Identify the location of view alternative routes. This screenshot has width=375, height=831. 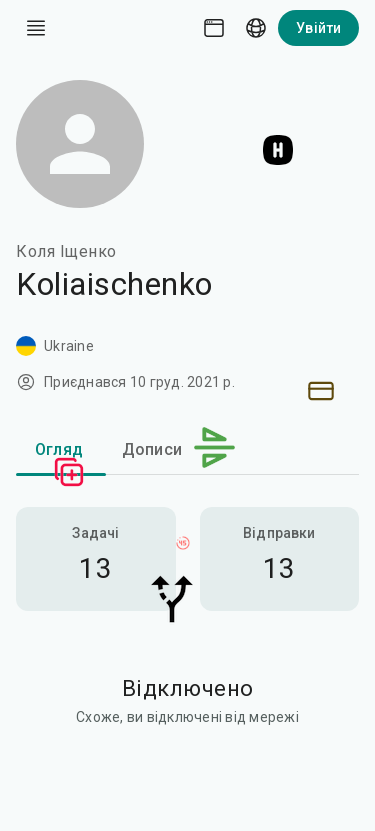
(172, 599).